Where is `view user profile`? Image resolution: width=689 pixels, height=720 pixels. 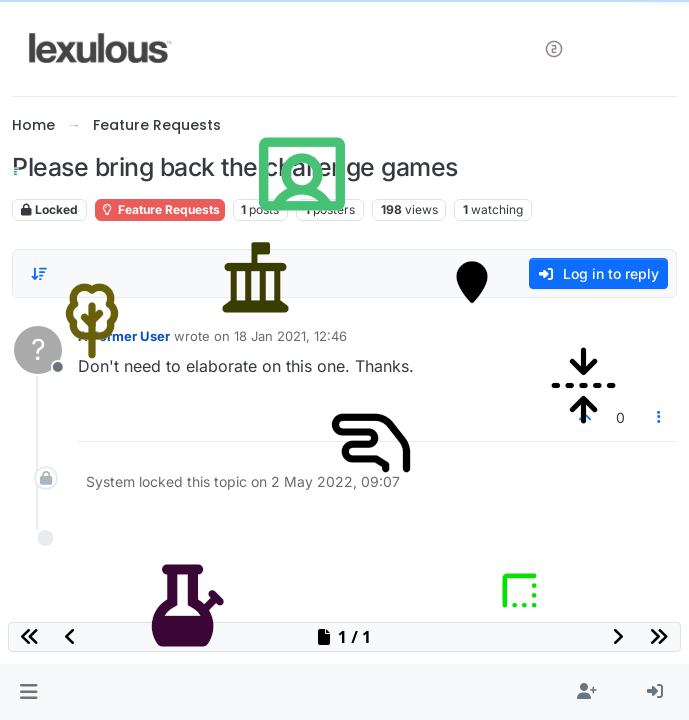
view user profile is located at coordinates (302, 174).